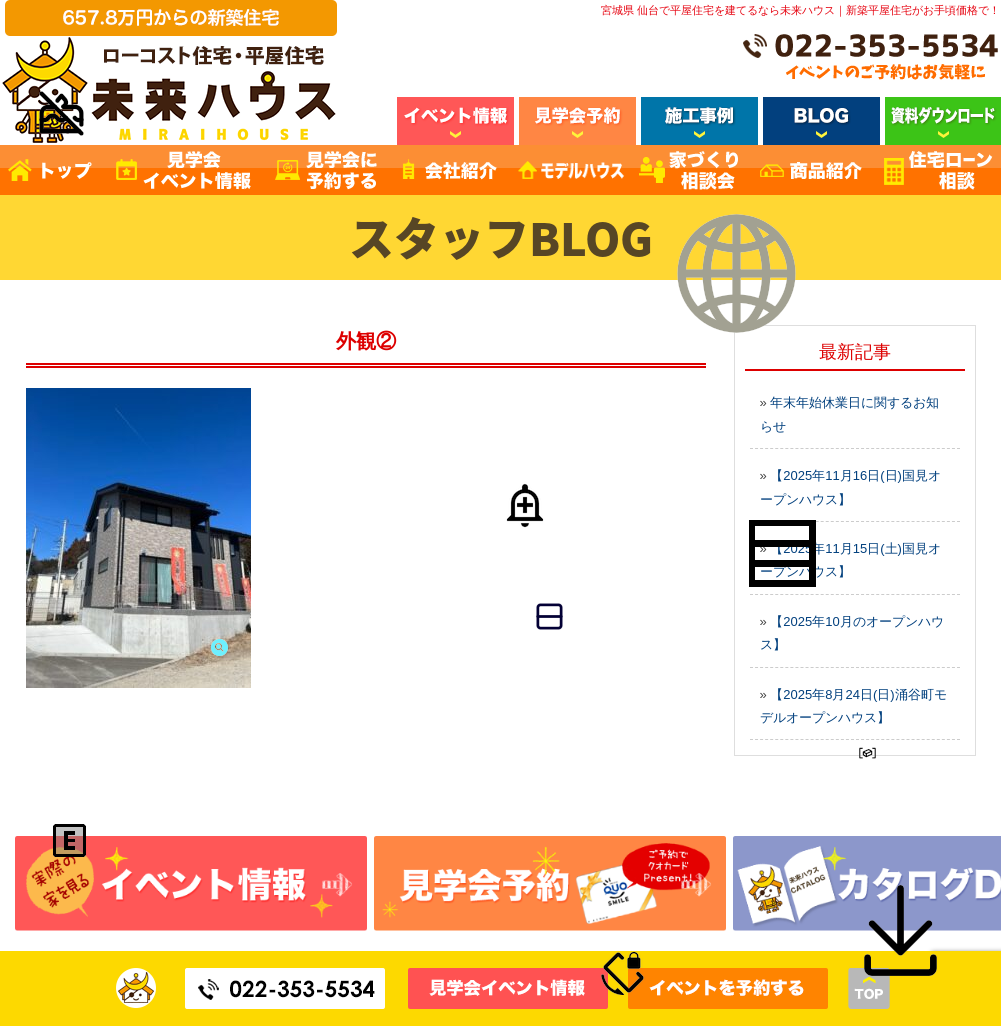 The image size is (1001, 1026). Describe the element at coordinates (736, 273) in the screenshot. I see `access website or browse the web` at that location.